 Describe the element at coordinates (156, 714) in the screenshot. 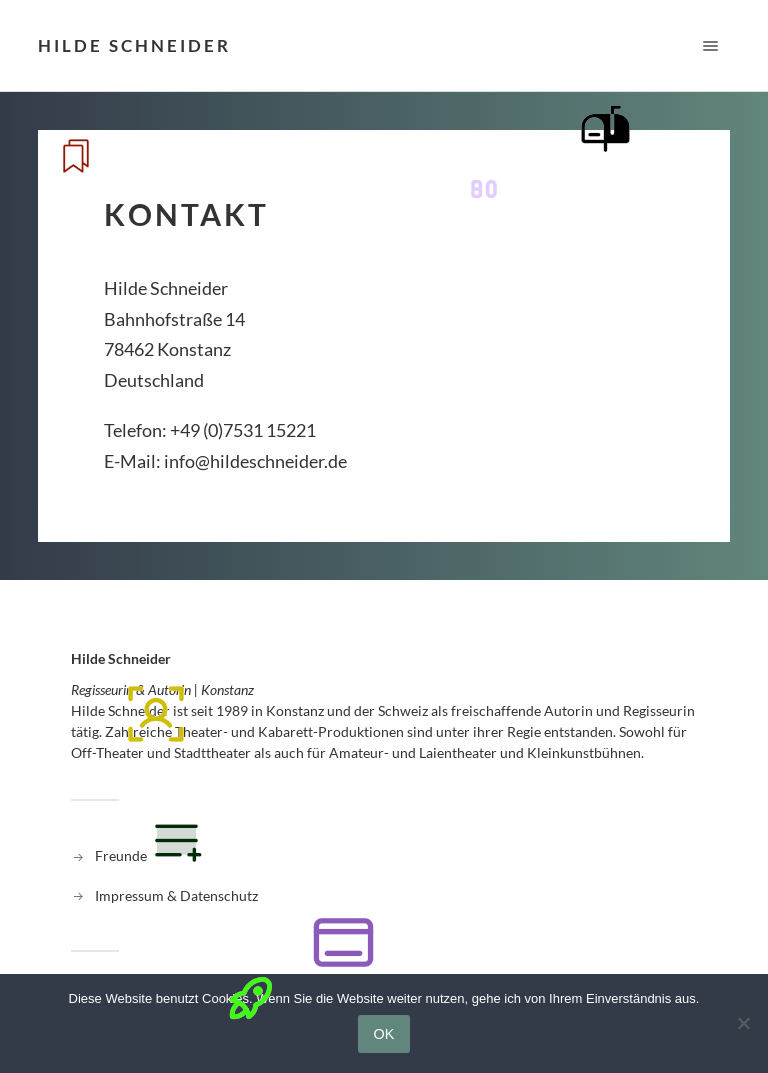

I see `focus on or select a user profile` at that location.